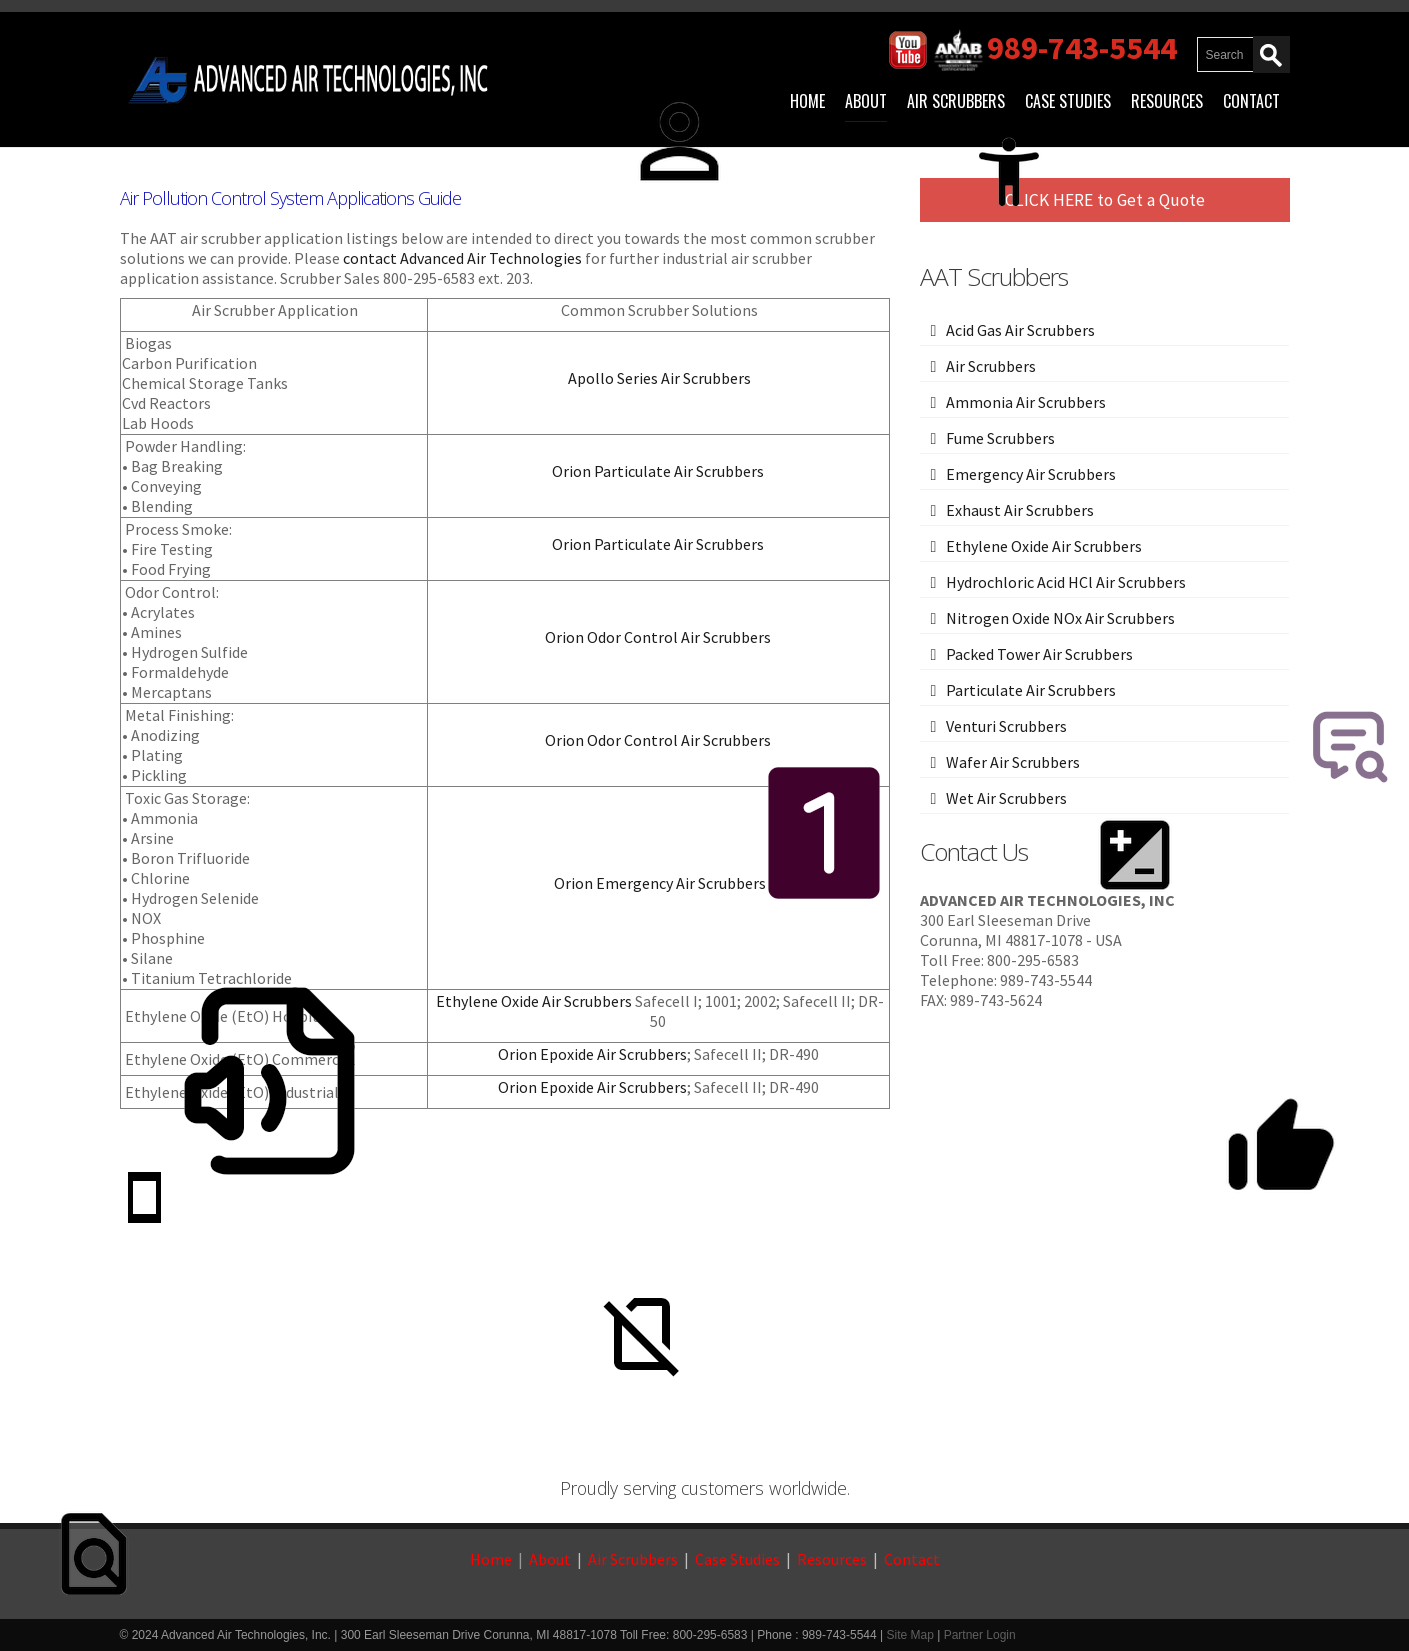 This screenshot has height=1651, width=1409. Describe the element at coordinates (94, 1554) in the screenshot. I see `search within the current document` at that location.